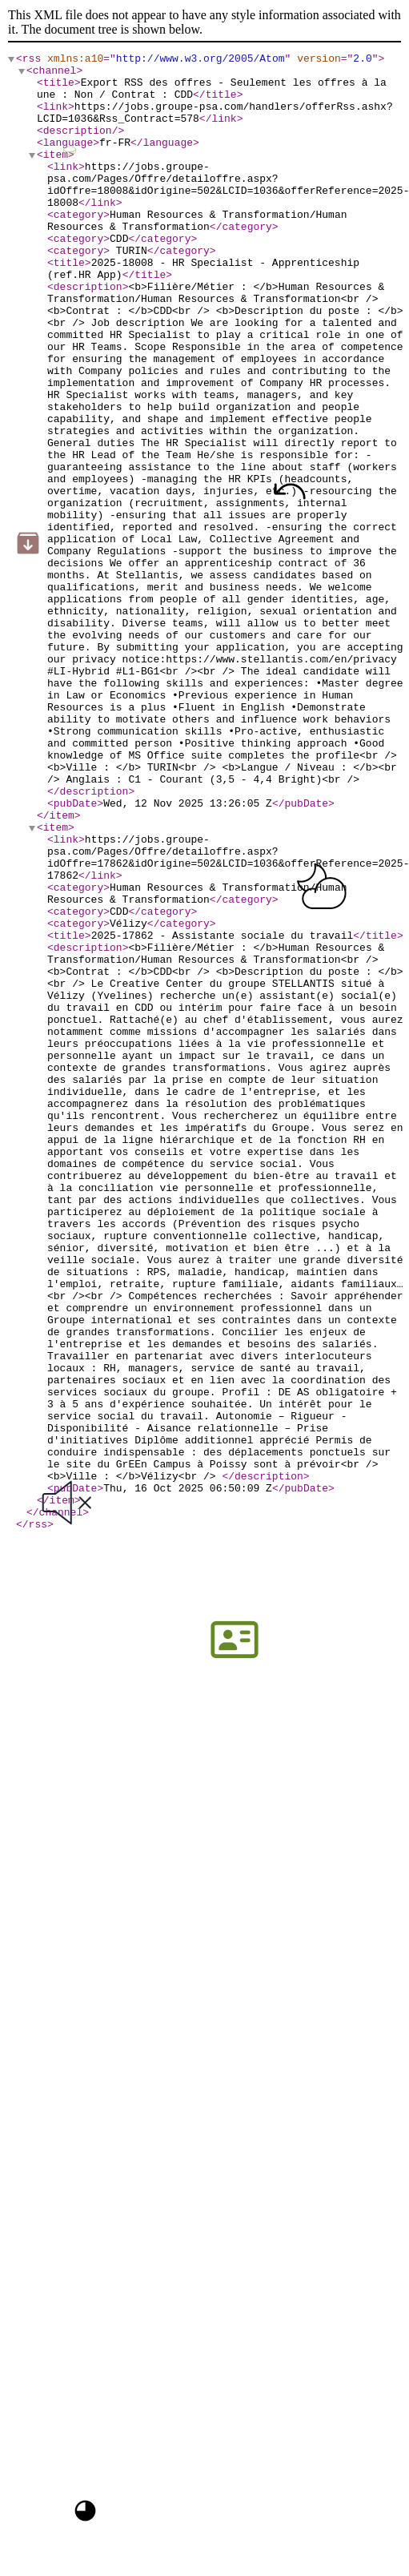  Describe the element at coordinates (85, 2510) in the screenshot. I see `indicates 75% progress or completion` at that location.